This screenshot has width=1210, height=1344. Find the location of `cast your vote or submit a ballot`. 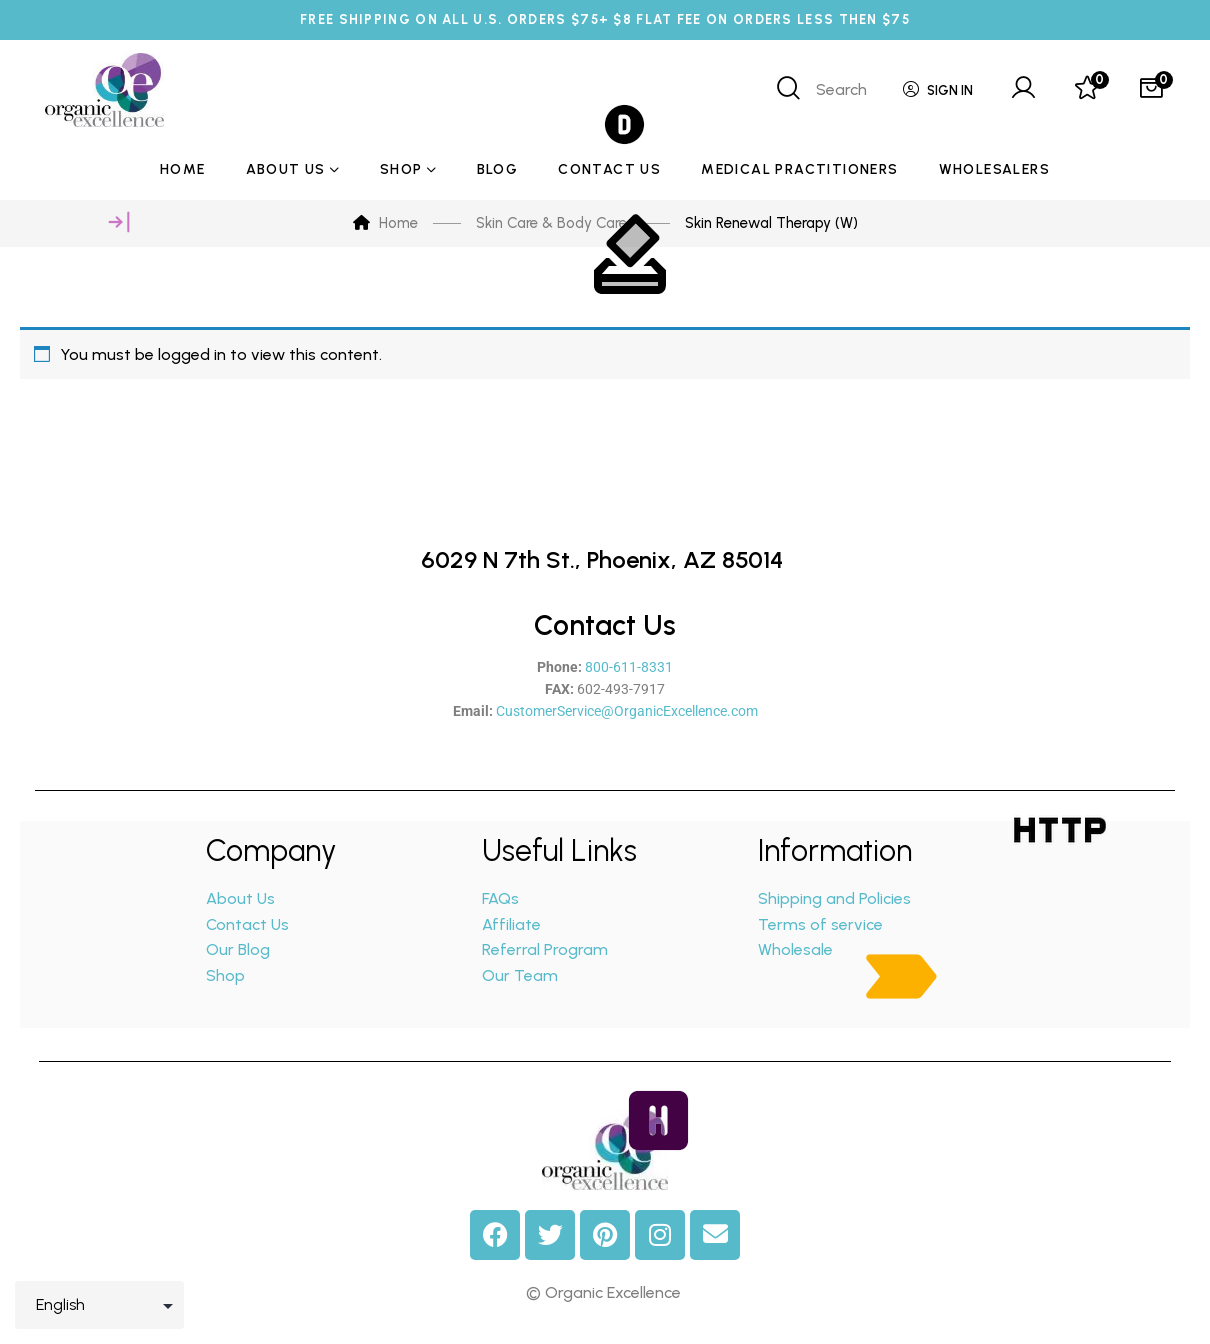

cast your vote or submit a ballot is located at coordinates (630, 254).